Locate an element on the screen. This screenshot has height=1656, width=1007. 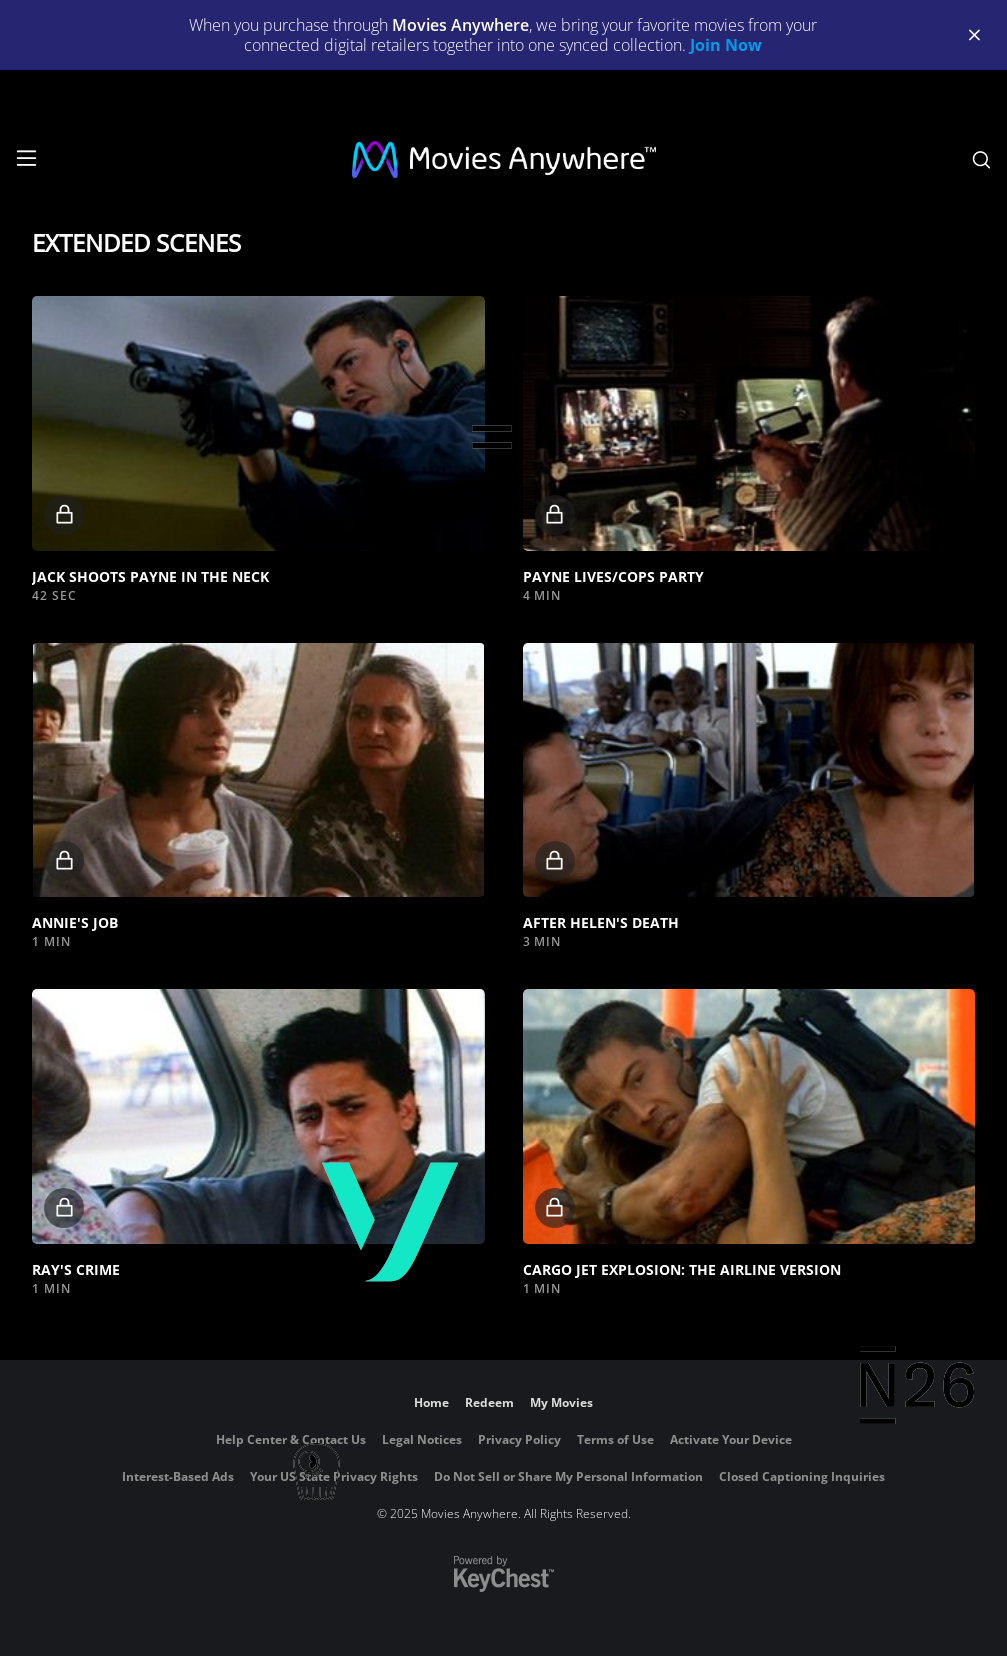
ScyllaDB logo is located at coordinates (316, 1471).